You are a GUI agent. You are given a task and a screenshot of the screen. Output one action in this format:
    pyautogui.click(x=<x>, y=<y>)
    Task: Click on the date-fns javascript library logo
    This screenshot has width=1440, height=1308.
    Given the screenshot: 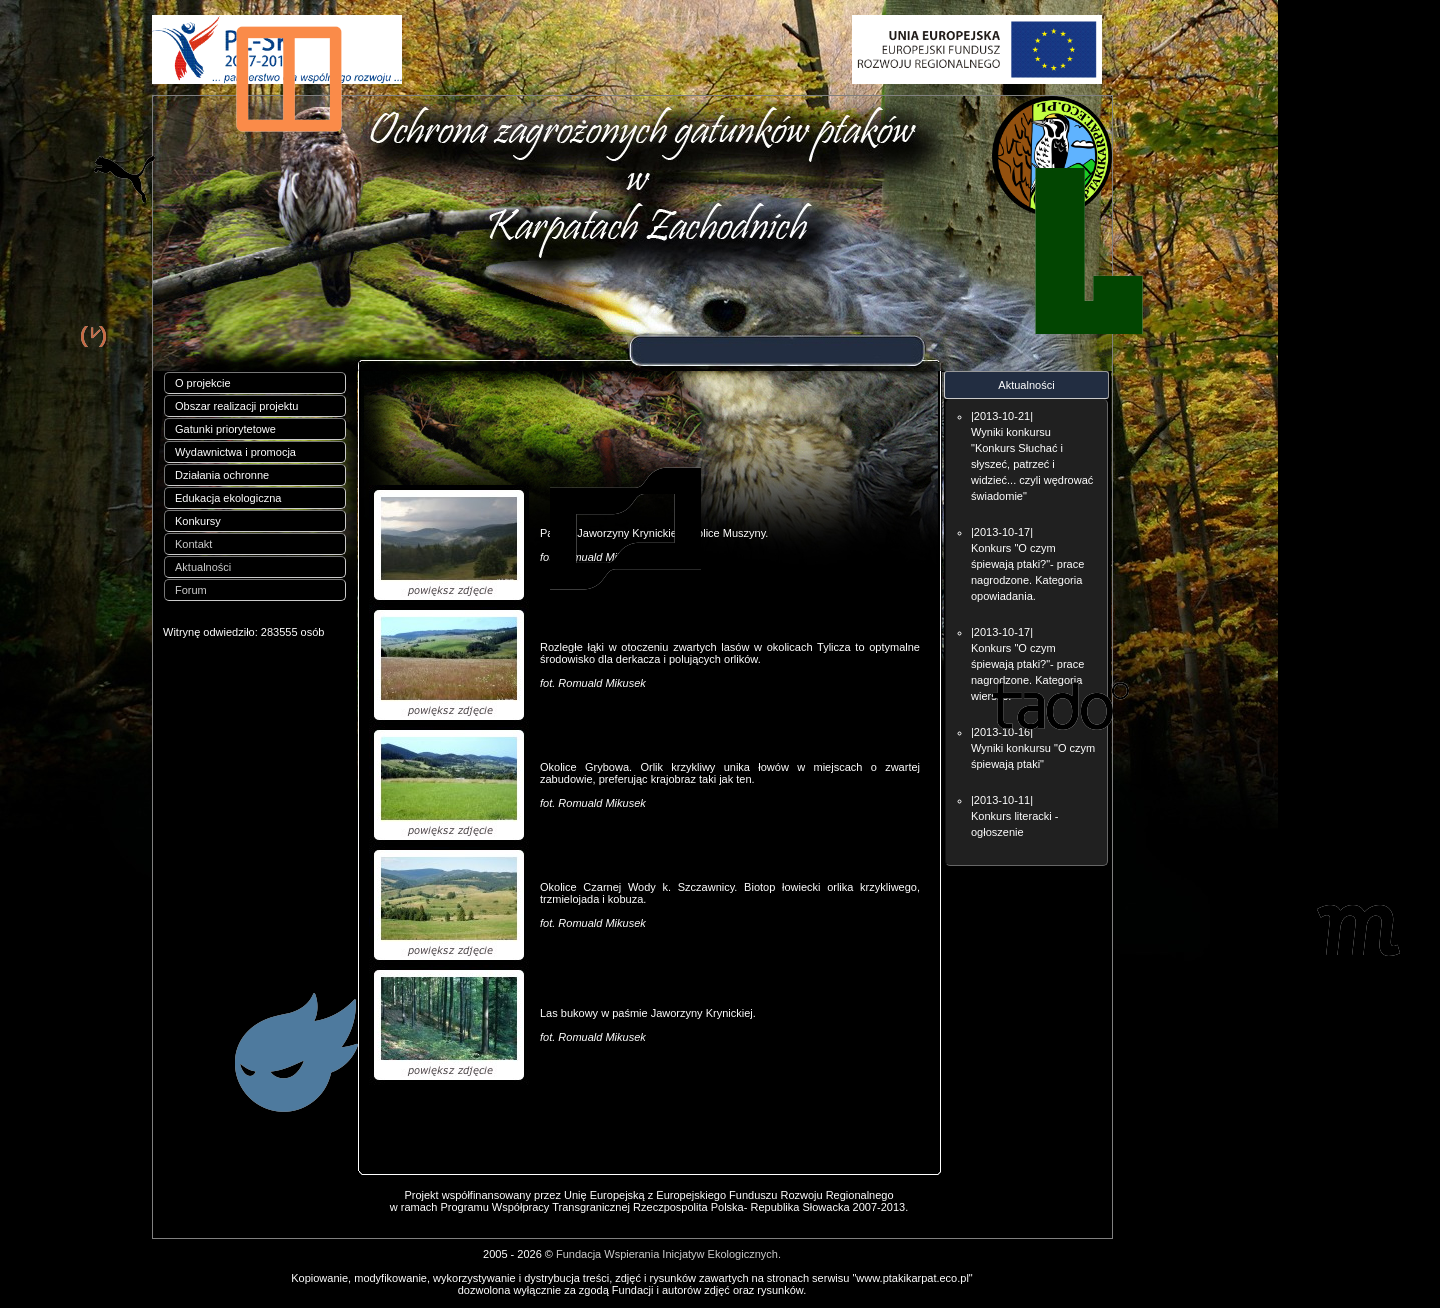 What is the action you would take?
    pyautogui.click(x=93, y=336)
    